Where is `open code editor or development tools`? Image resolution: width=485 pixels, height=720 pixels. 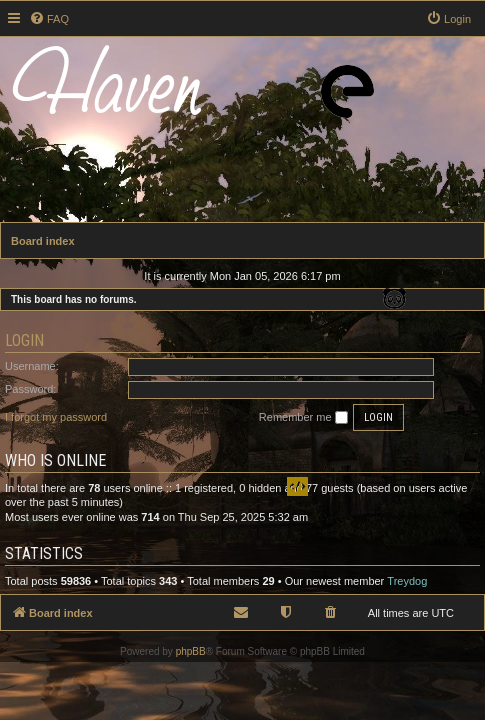
open code editor or development tools is located at coordinates (297, 486).